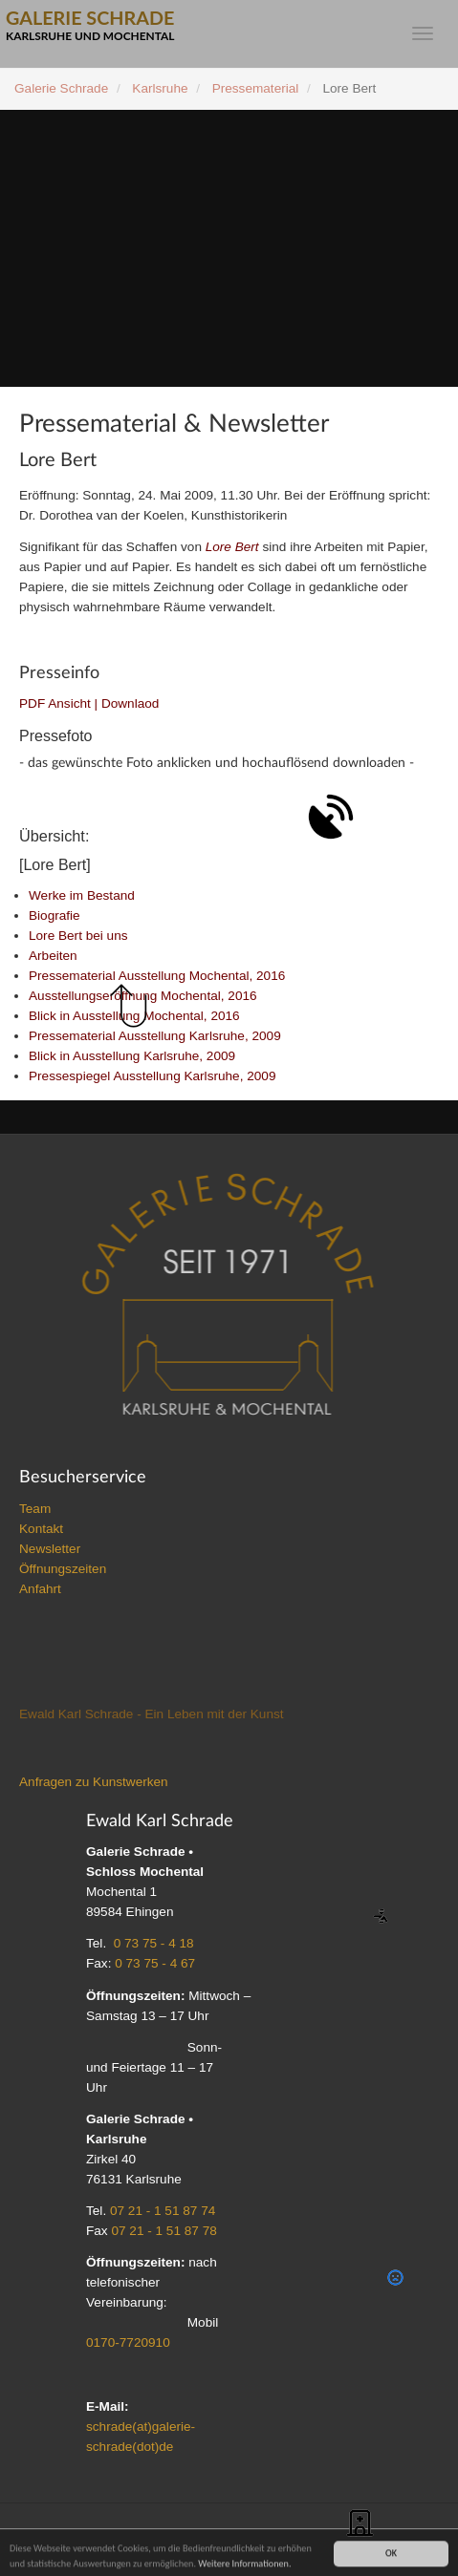  Describe the element at coordinates (130, 1006) in the screenshot. I see `go back or return to previous screen` at that location.